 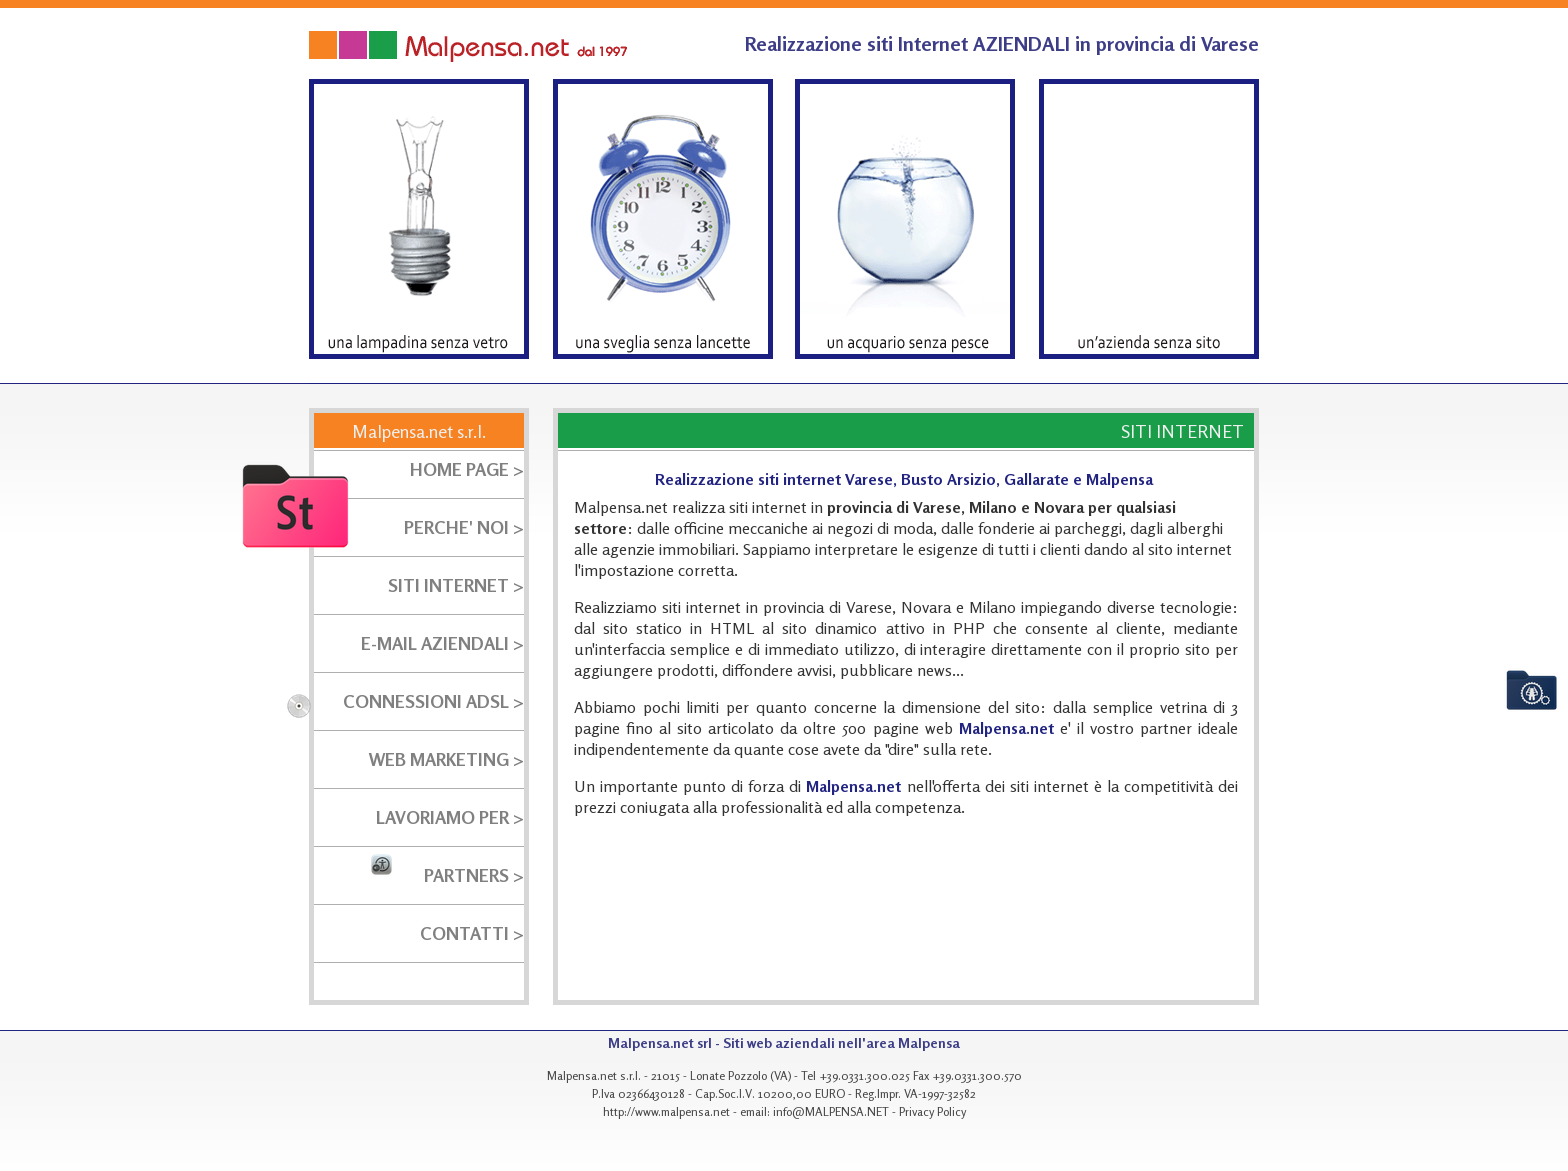 I want to click on access cd/dvd drive, so click(x=299, y=706).